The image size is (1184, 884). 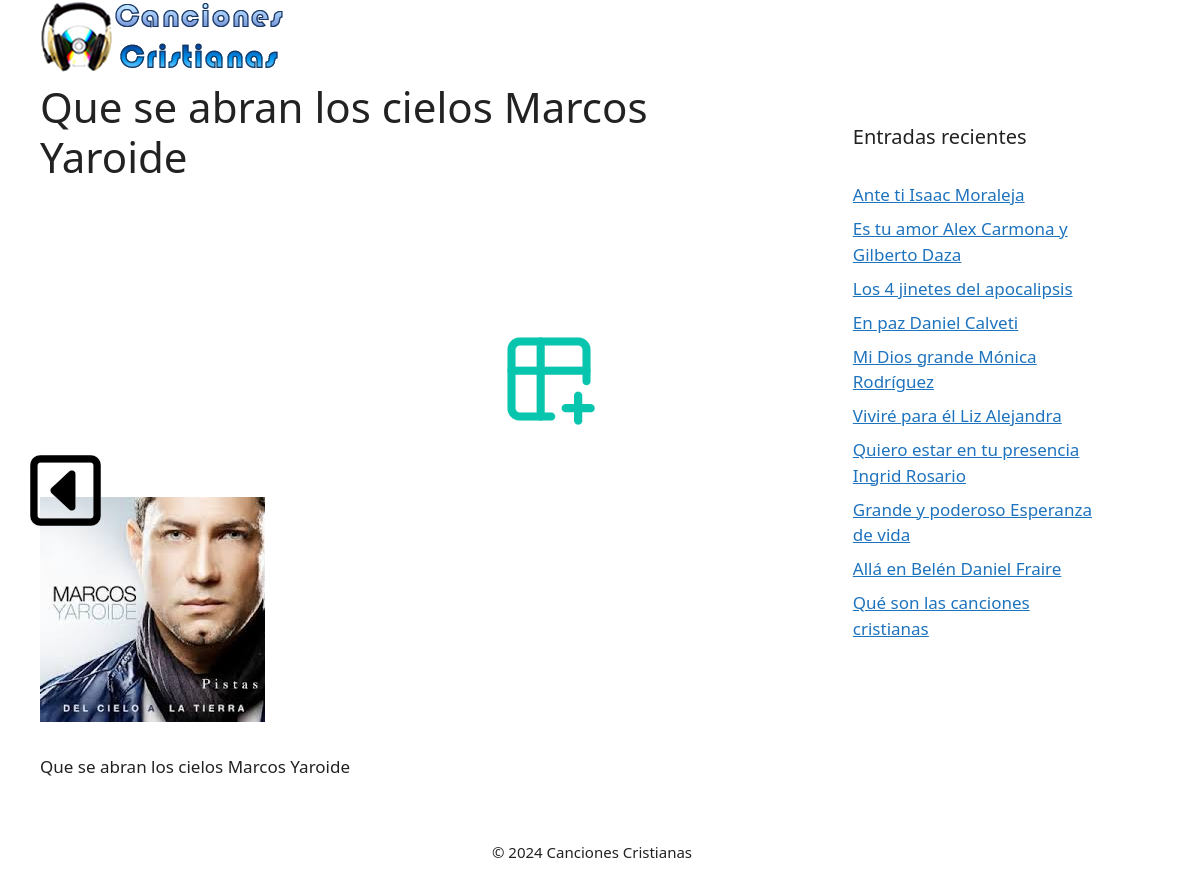 I want to click on add a new table or spreadsheet, so click(x=549, y=379).